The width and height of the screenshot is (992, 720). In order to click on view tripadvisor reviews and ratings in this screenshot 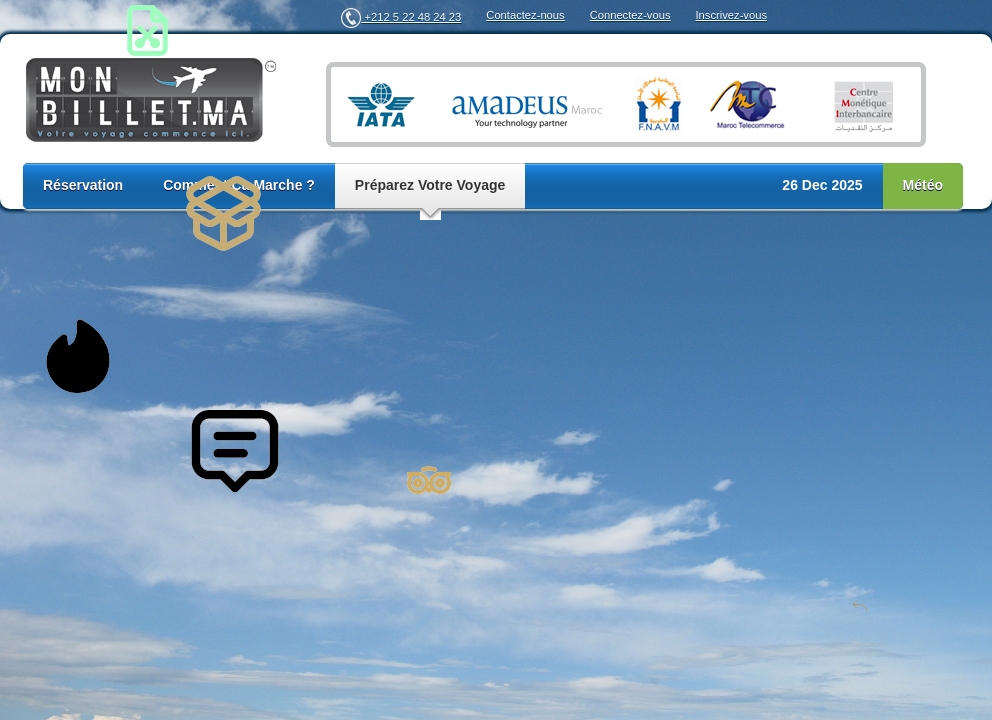, I will do `click(429, 480)`.